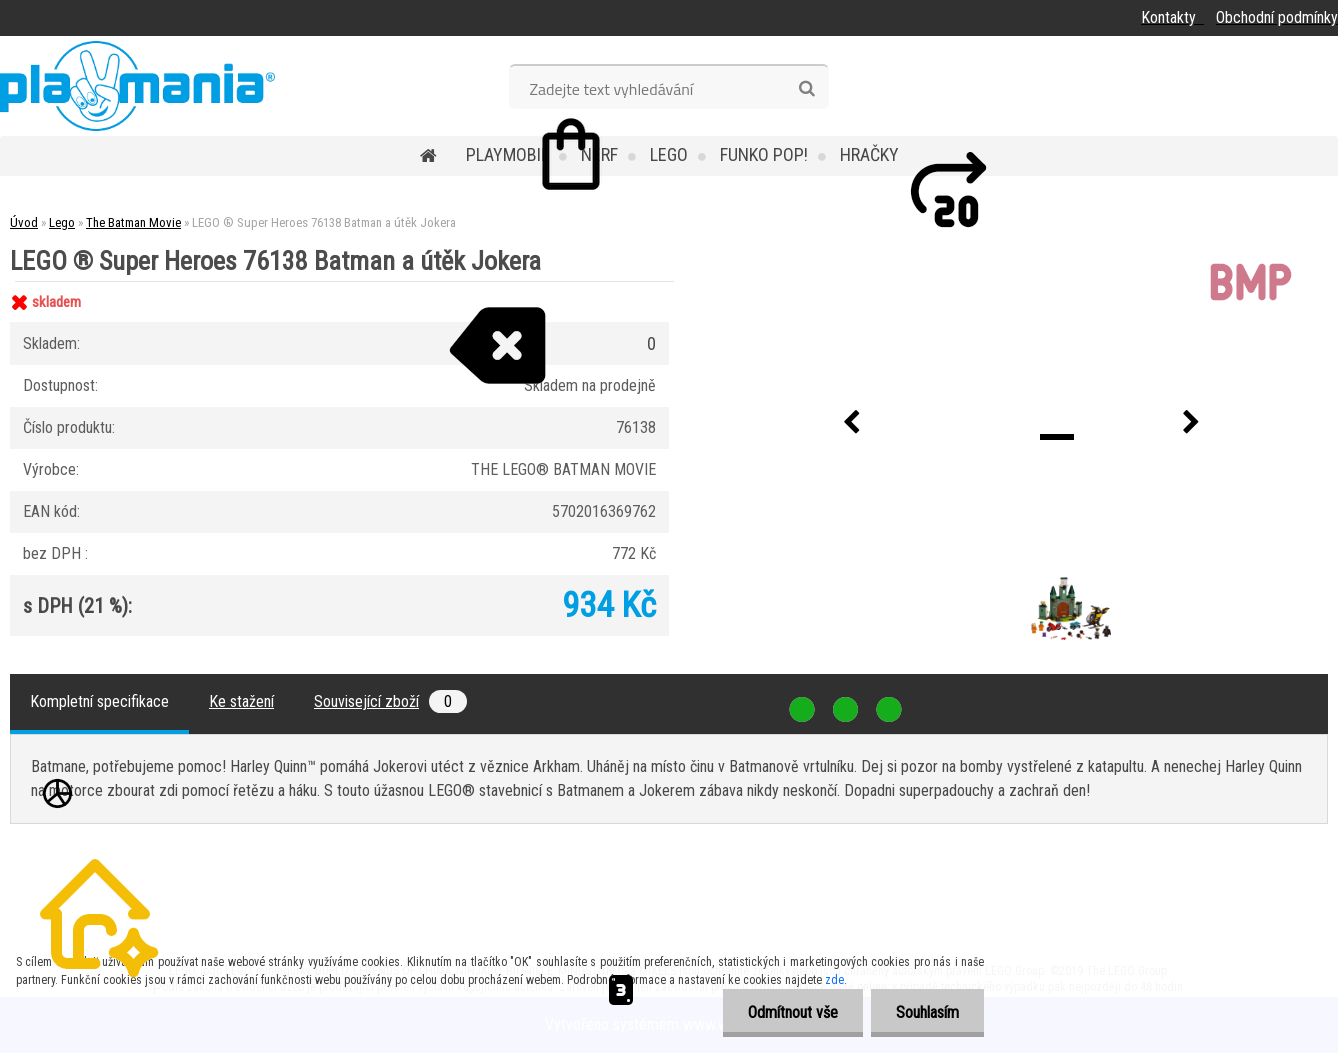  Describe the element at coordinates (57, 793) in the screenshot. I see `view pie chart analytics` at that location.